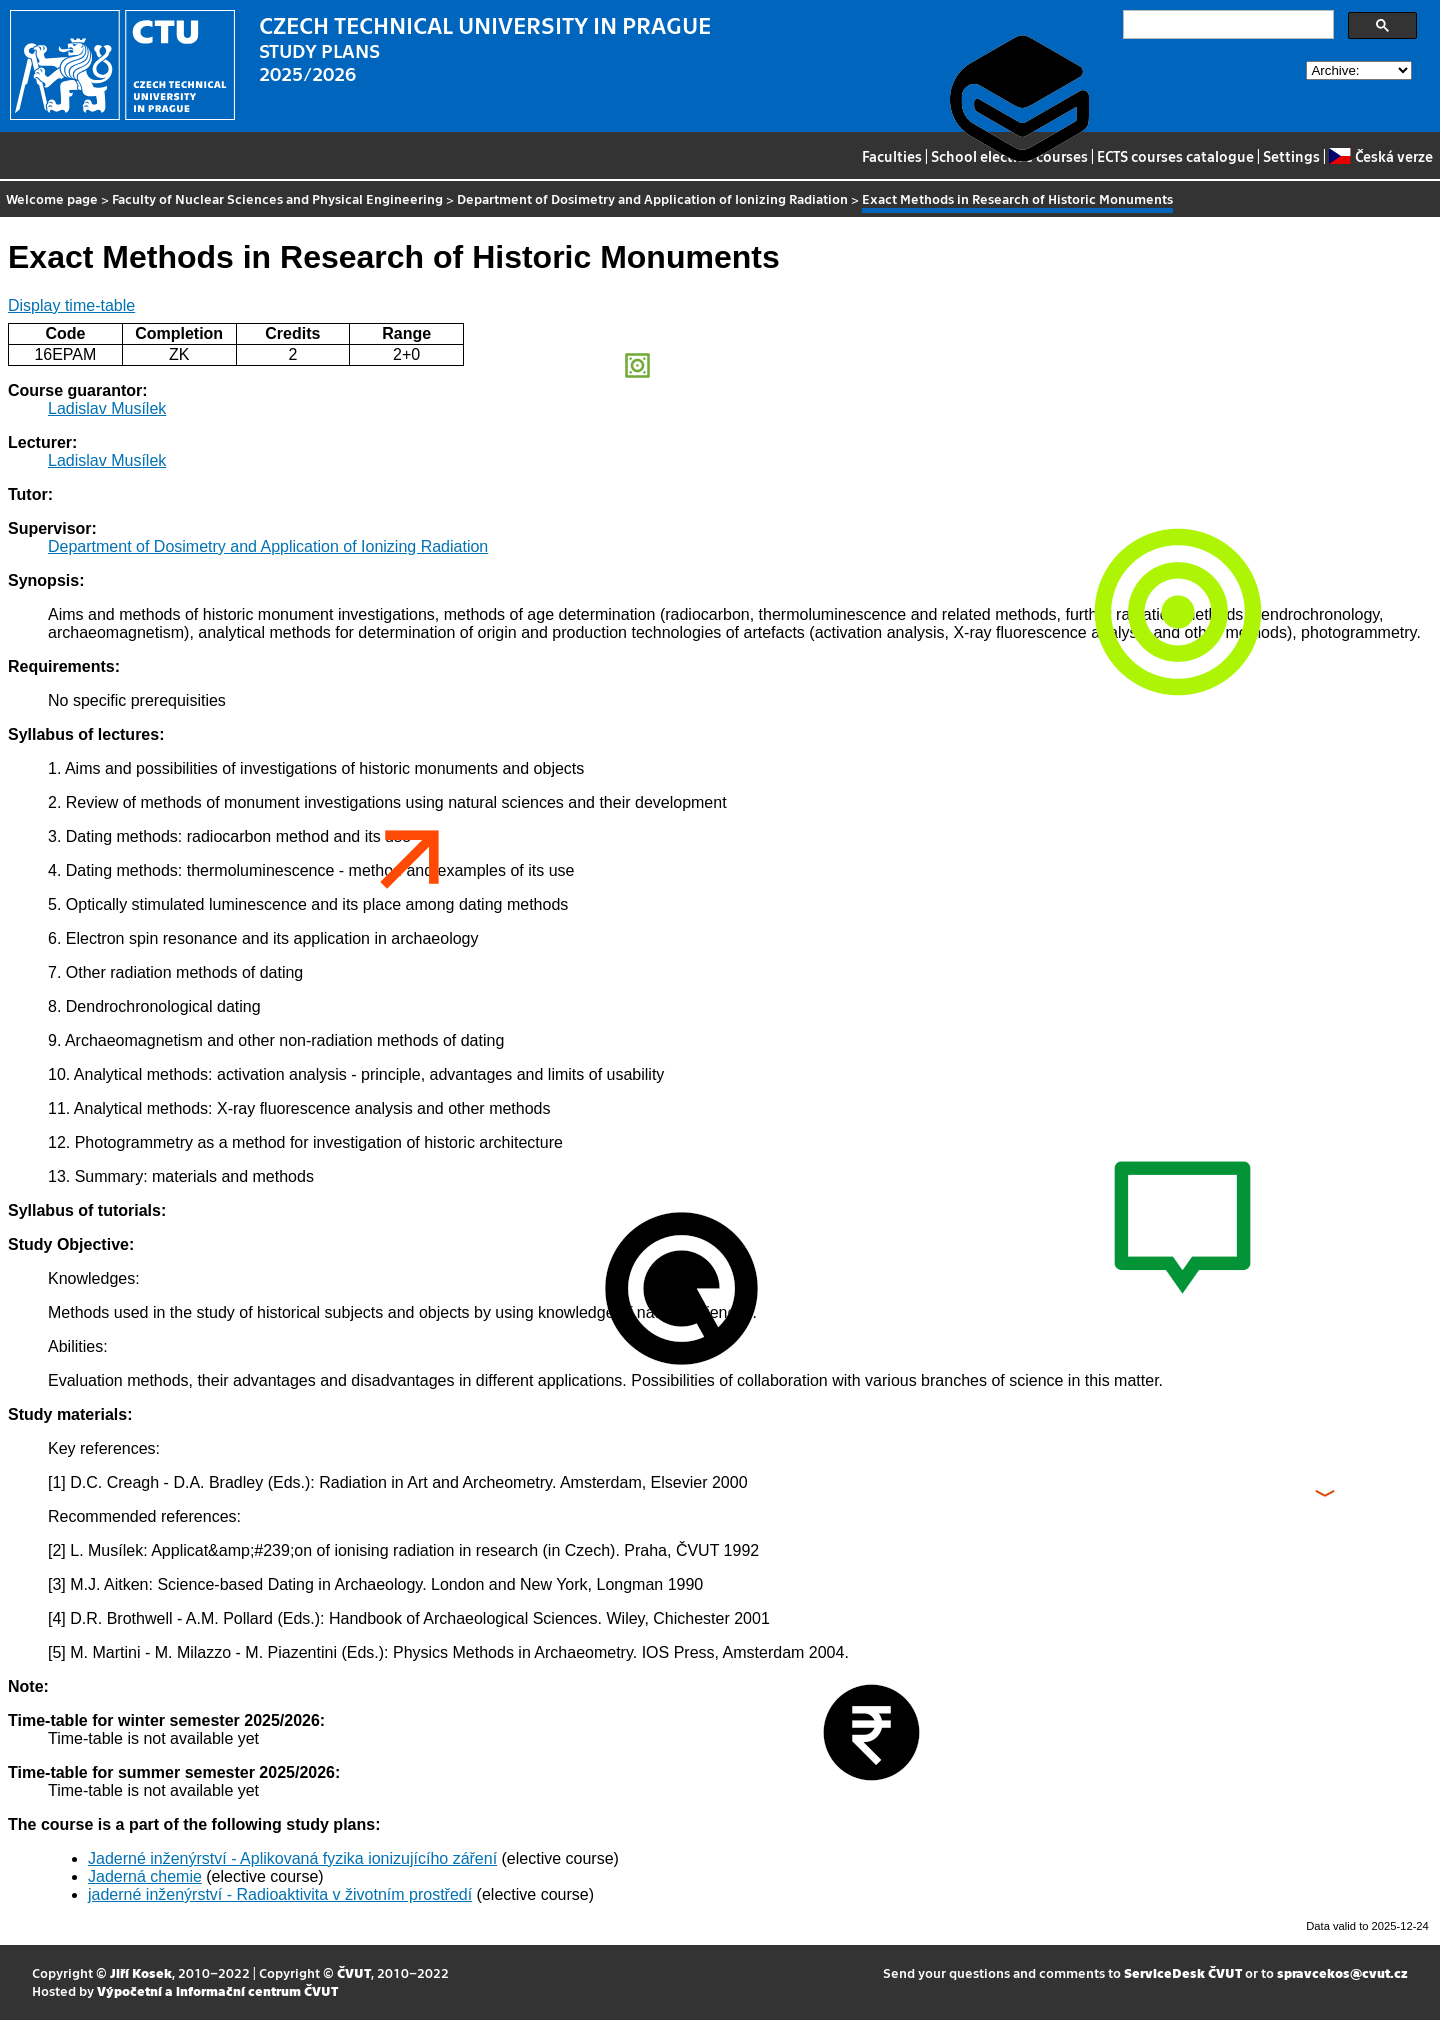 The width and height of the screenshot is (1440, 2020). I want to click on expand content or reveal more options, so click(1325, 1493).